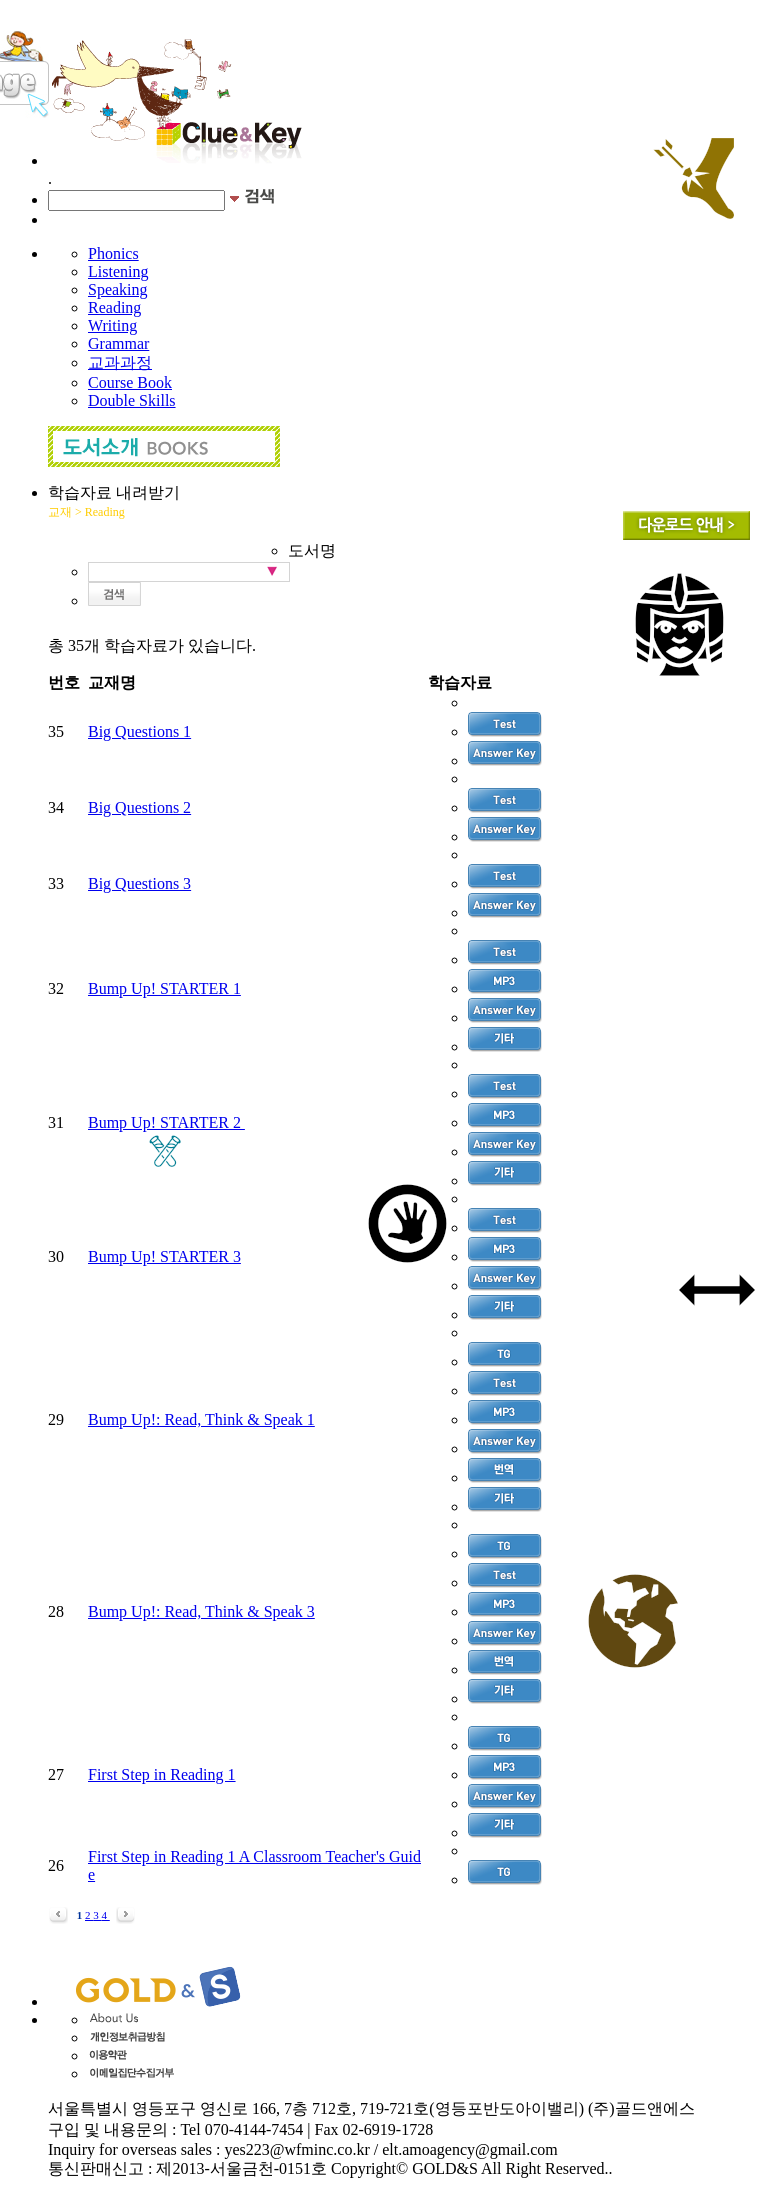 Image resolution: width=768 pixels, height=2196 pixels. I want to click on switch to global or worldwide view, so click(635, 1621).